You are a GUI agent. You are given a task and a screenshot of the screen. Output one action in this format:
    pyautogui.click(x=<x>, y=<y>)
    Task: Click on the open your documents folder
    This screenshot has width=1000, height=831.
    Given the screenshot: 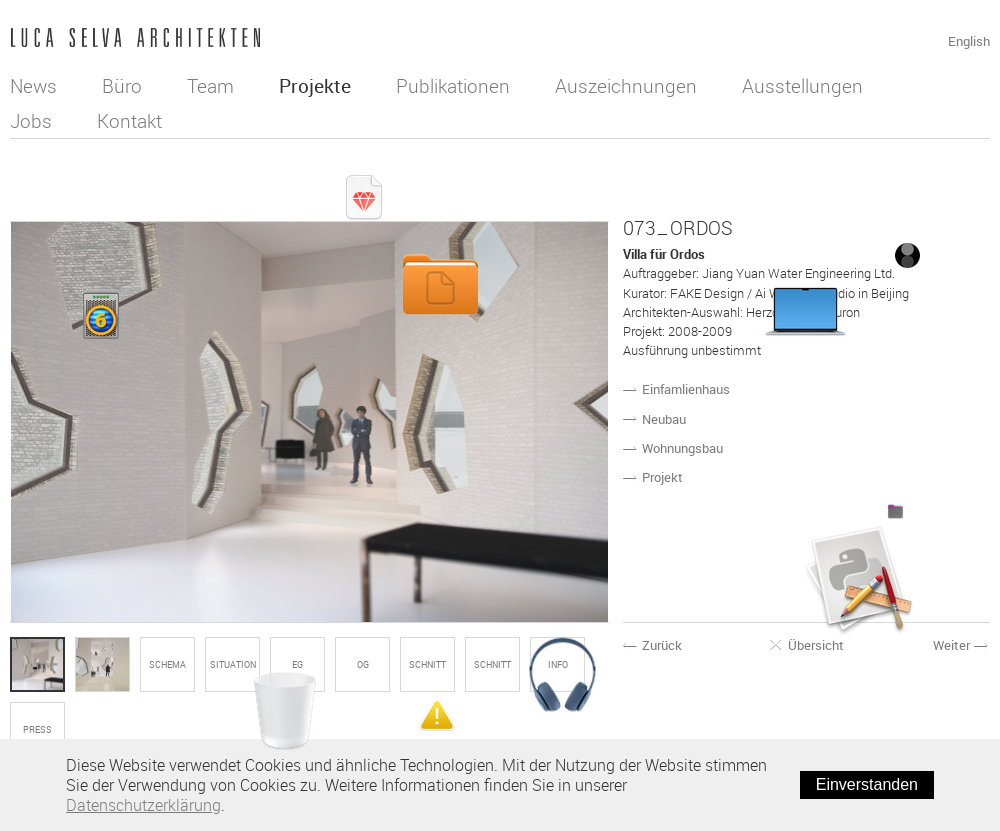 What is the action you would take?
    pyautogui.click(x=440, y=284)
    